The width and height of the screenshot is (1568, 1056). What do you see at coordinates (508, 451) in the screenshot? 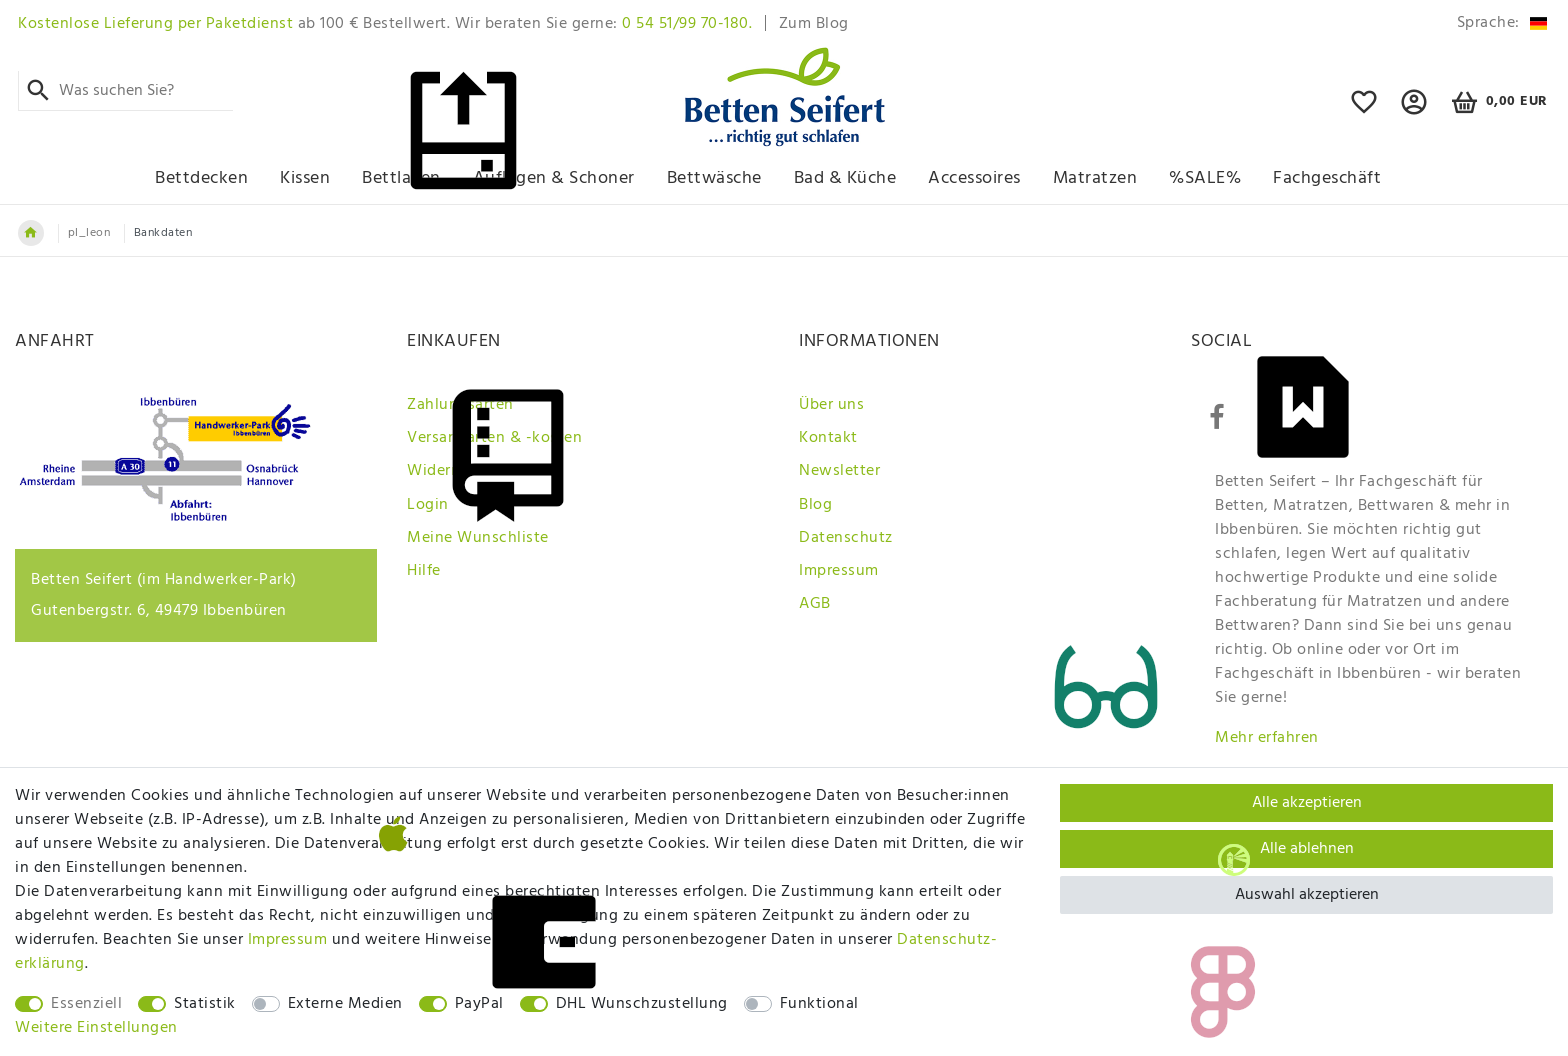
I see `access a git repository` at bounding box center [508, 451].